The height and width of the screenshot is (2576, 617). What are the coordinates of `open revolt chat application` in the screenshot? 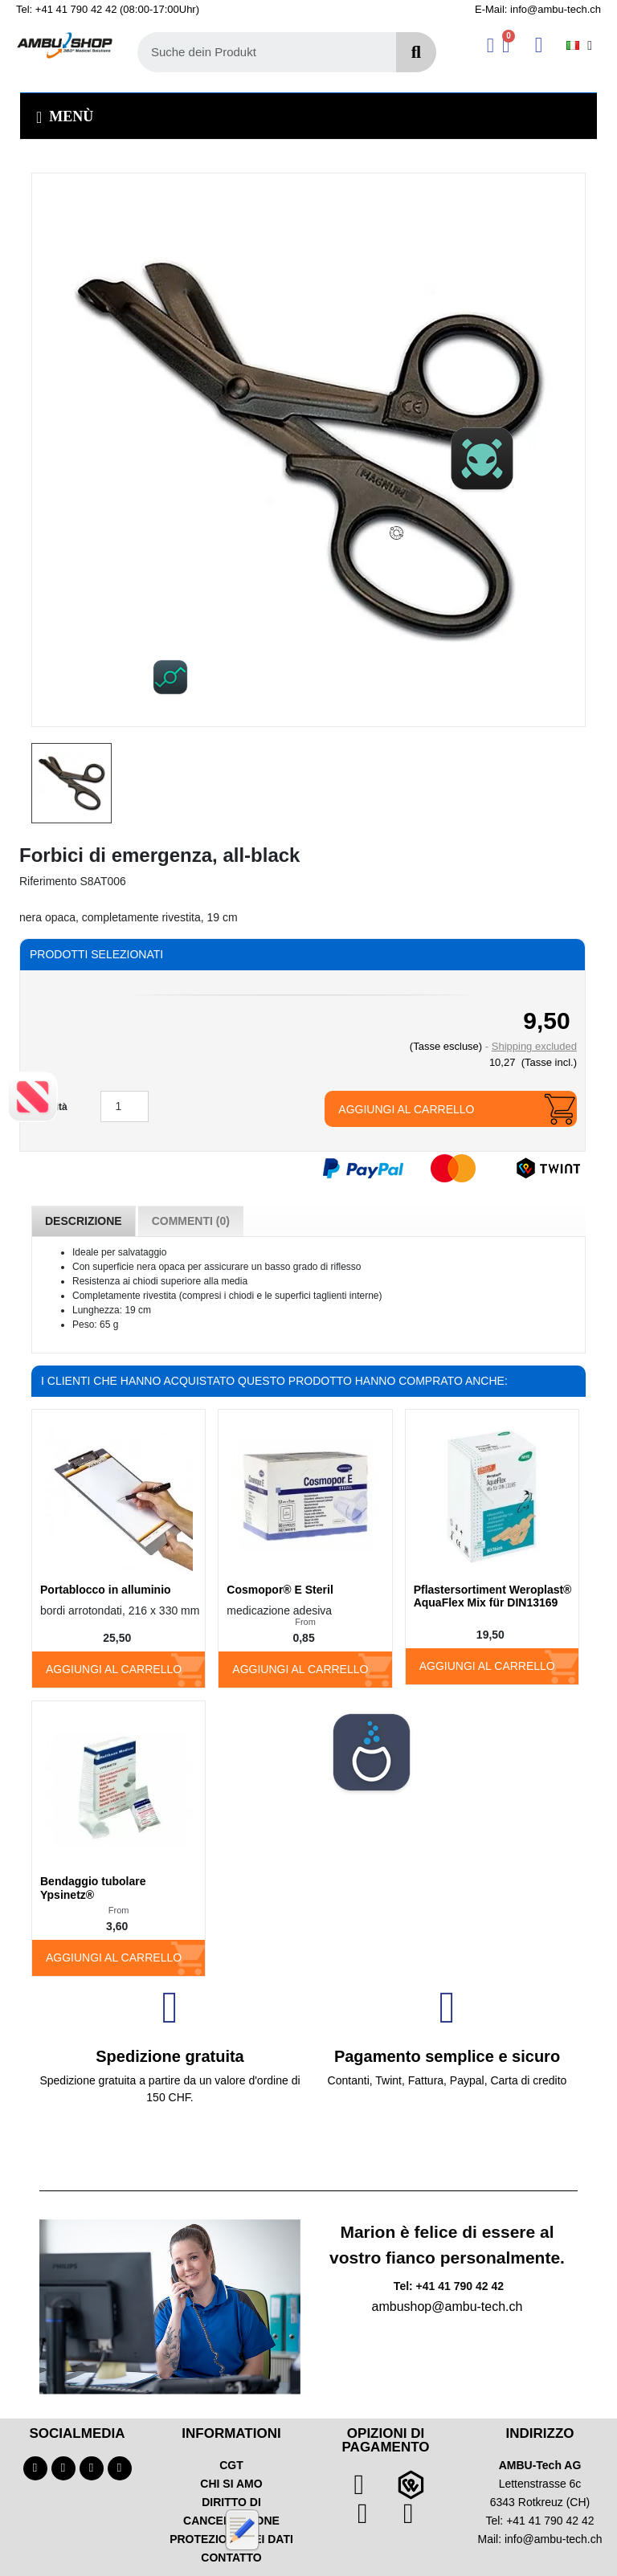 It's located at (396, 533).